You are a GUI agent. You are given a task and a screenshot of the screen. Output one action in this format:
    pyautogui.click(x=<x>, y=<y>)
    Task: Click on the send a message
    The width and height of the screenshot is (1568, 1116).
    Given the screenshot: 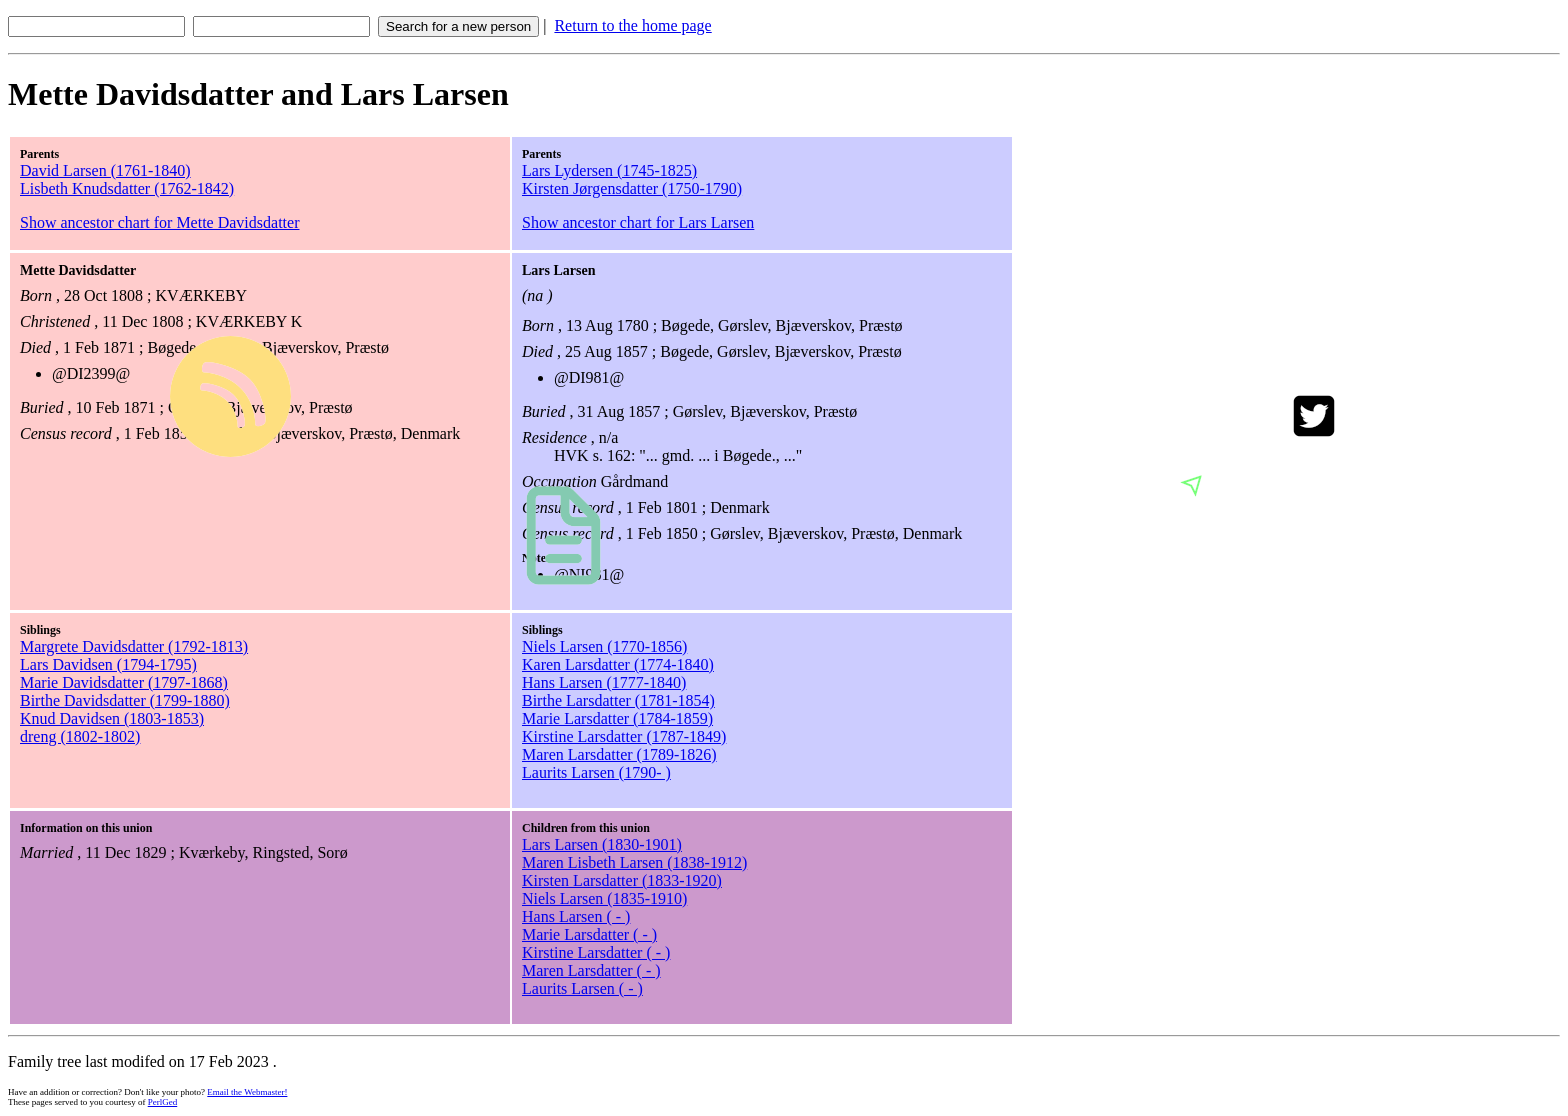 What is the action you would take?
    pyautogui.click(x=1191, y=485)
    